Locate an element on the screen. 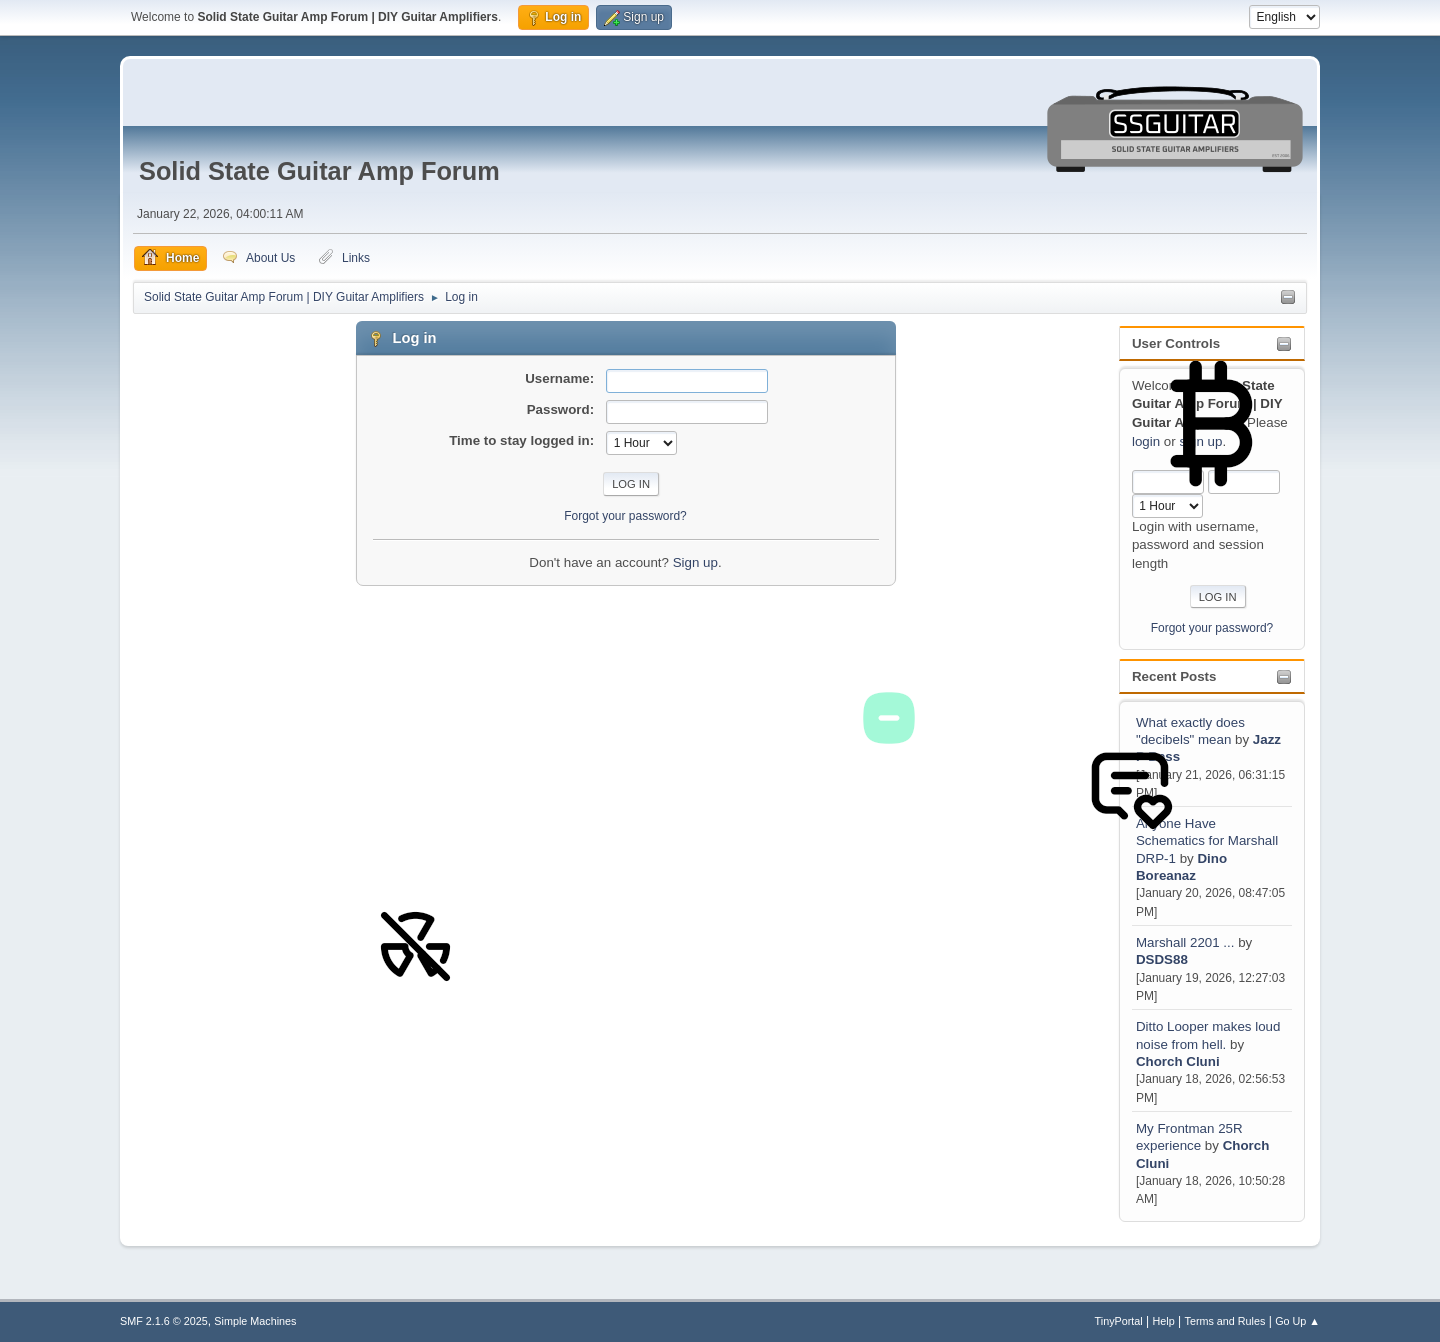  disable radiation or hazard alerts is located at coordinates (415, 946).